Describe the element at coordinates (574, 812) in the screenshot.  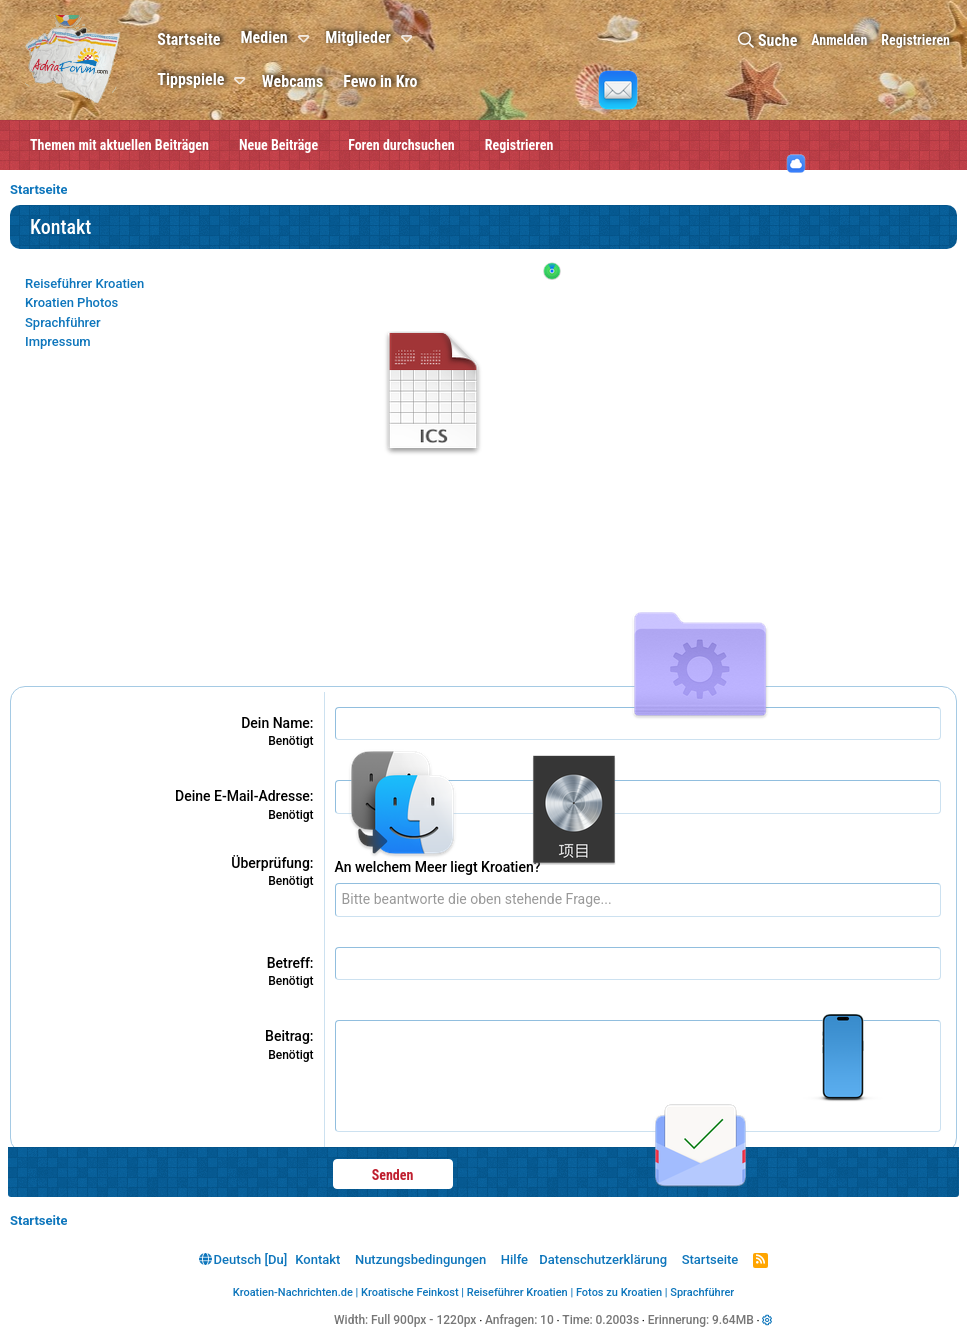
I see `open a Logic Pro project file` at that location.